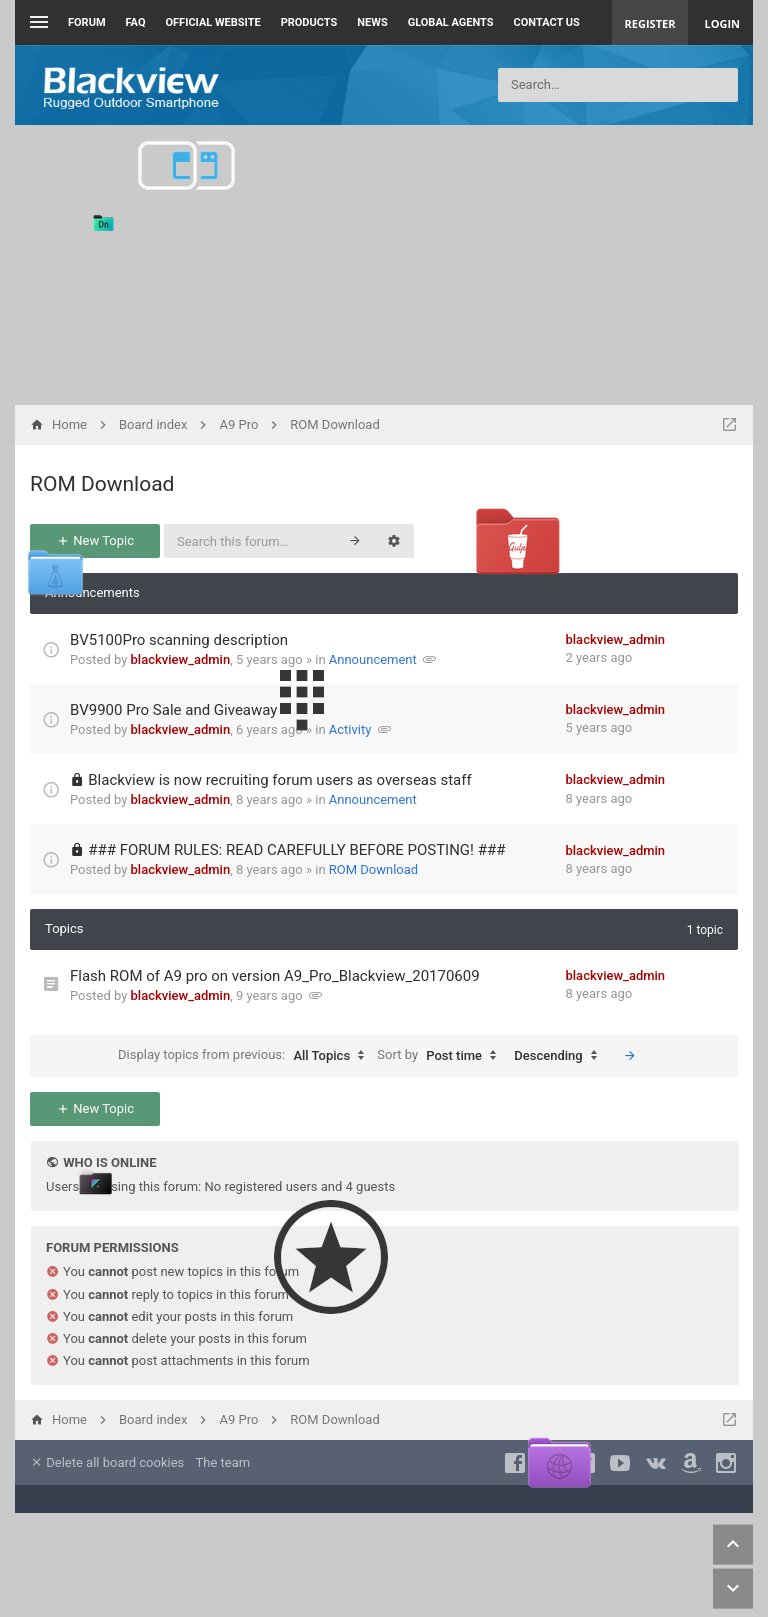 This screenshot has height=1617, width=768. Describe the element at coordinates (55, 572) in the screenshot. I see `open the Antidote application folder` at that location.